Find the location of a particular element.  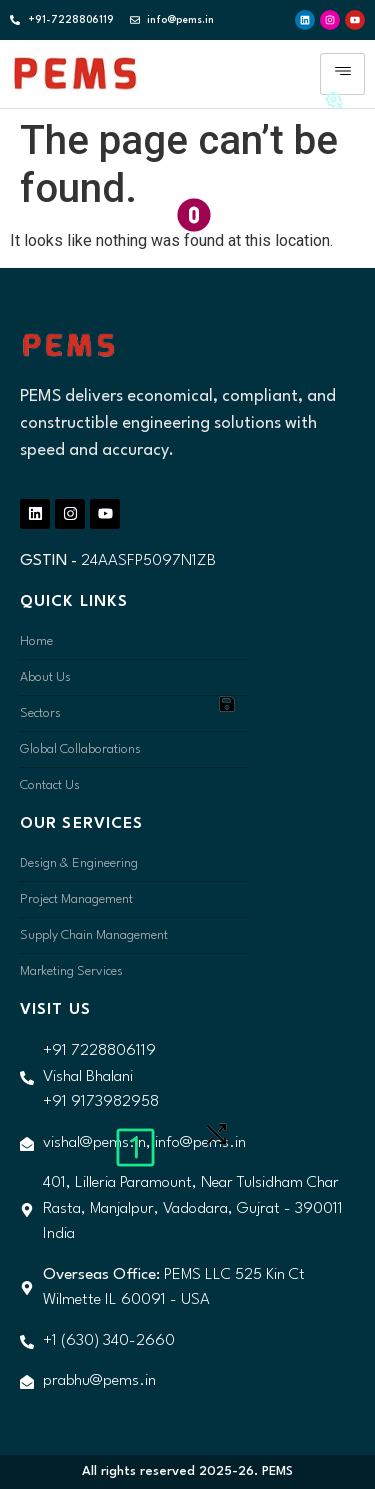

remove or delete a settings configuration is located at coordinates (333, 99).